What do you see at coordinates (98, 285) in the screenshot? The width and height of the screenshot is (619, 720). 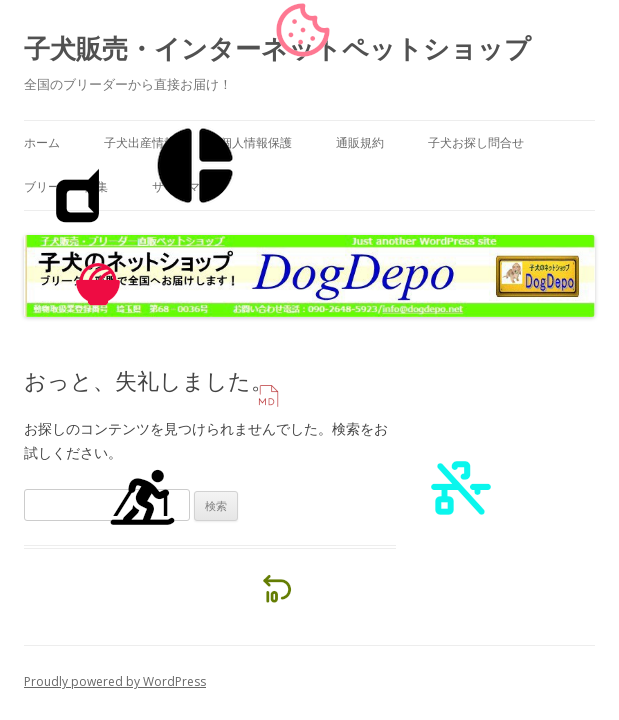 I see `view food or meal options` at bounding box center [98, 285].